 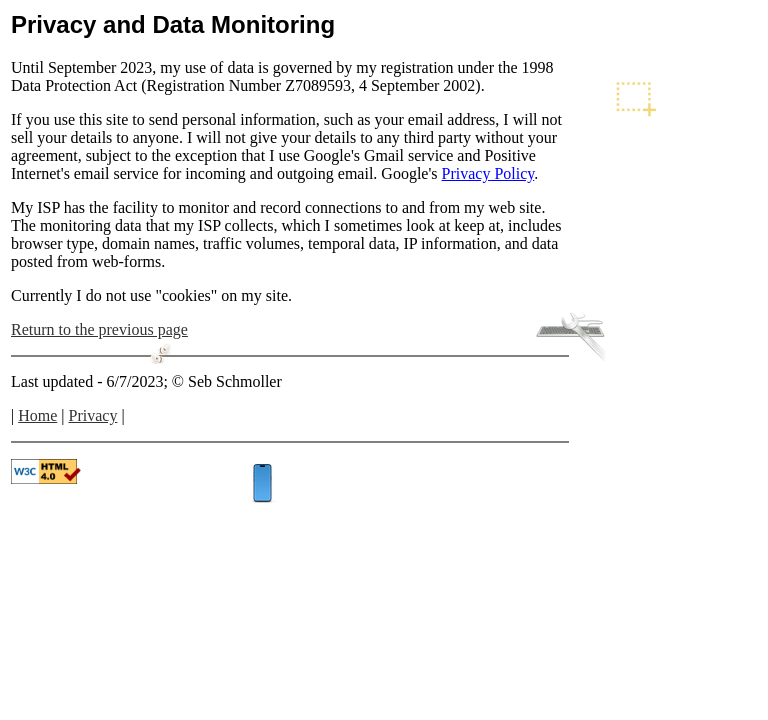 I want to click on access keyboard settings and preferences, so click(x=570, y=324).